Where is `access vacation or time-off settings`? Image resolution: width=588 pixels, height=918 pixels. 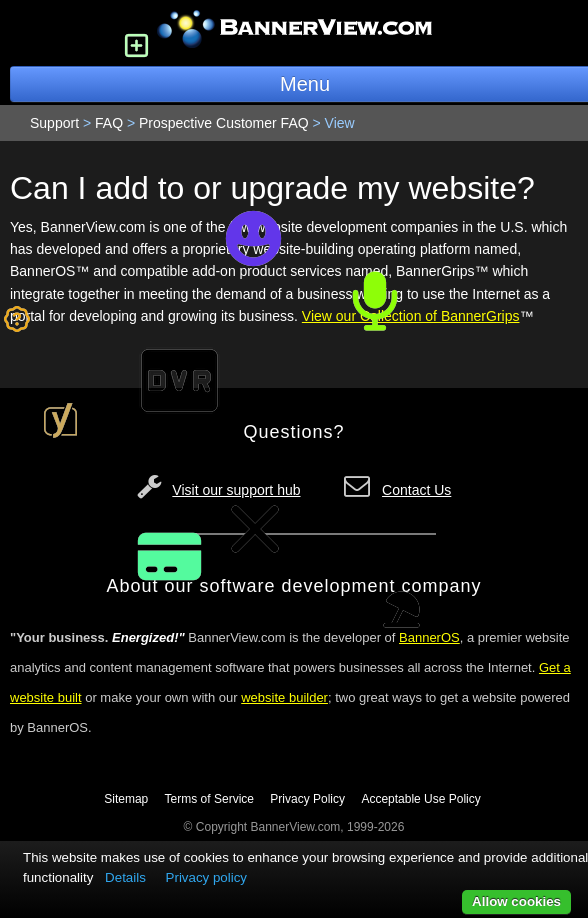
access vacation or time-off settings is located at coordinates (401, 609).